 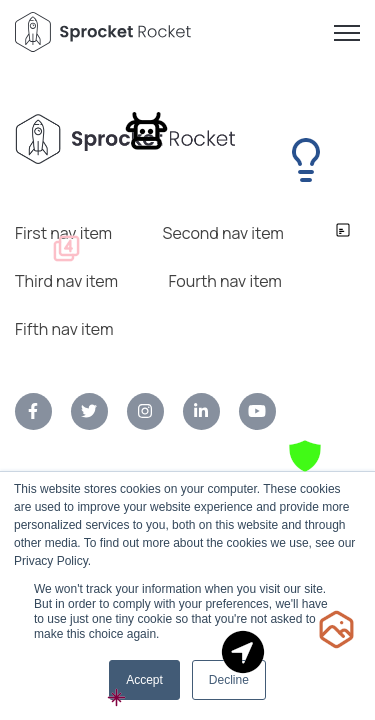 What do you see at coordinates (305, 456) in the screenshot?
I see `access security settings` at bounding box center [305, 456].